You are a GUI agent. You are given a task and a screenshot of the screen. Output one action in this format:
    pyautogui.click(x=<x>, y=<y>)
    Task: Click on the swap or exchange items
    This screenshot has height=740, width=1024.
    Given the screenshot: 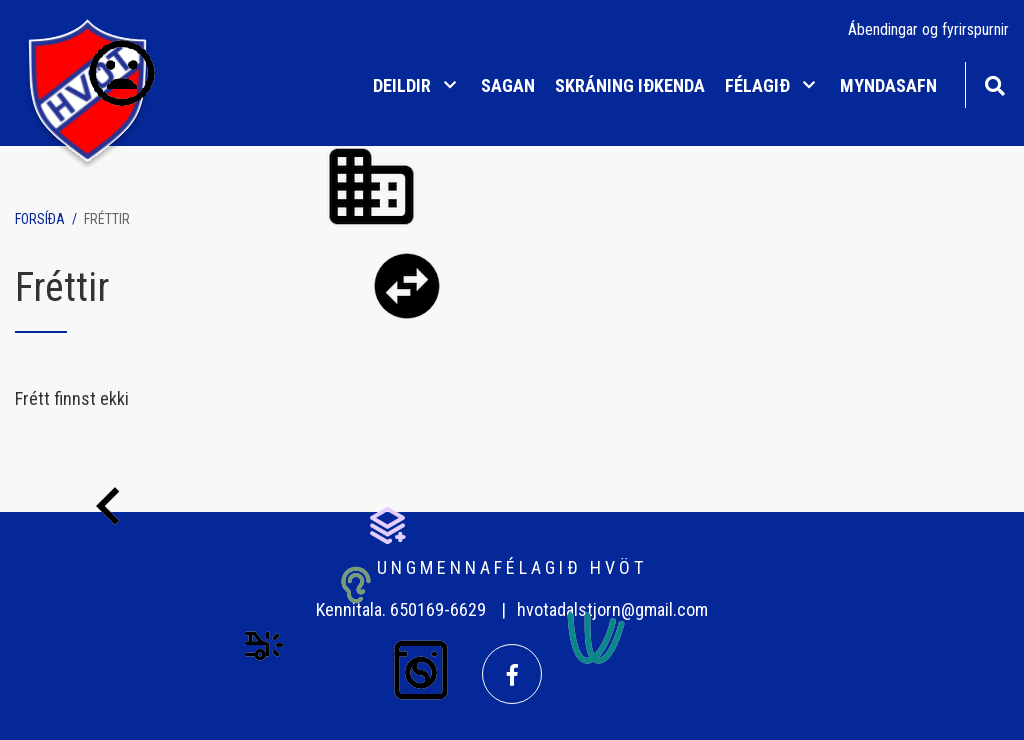 What is the action you would take?
    pyautogui.click(x=407, y=286)
    